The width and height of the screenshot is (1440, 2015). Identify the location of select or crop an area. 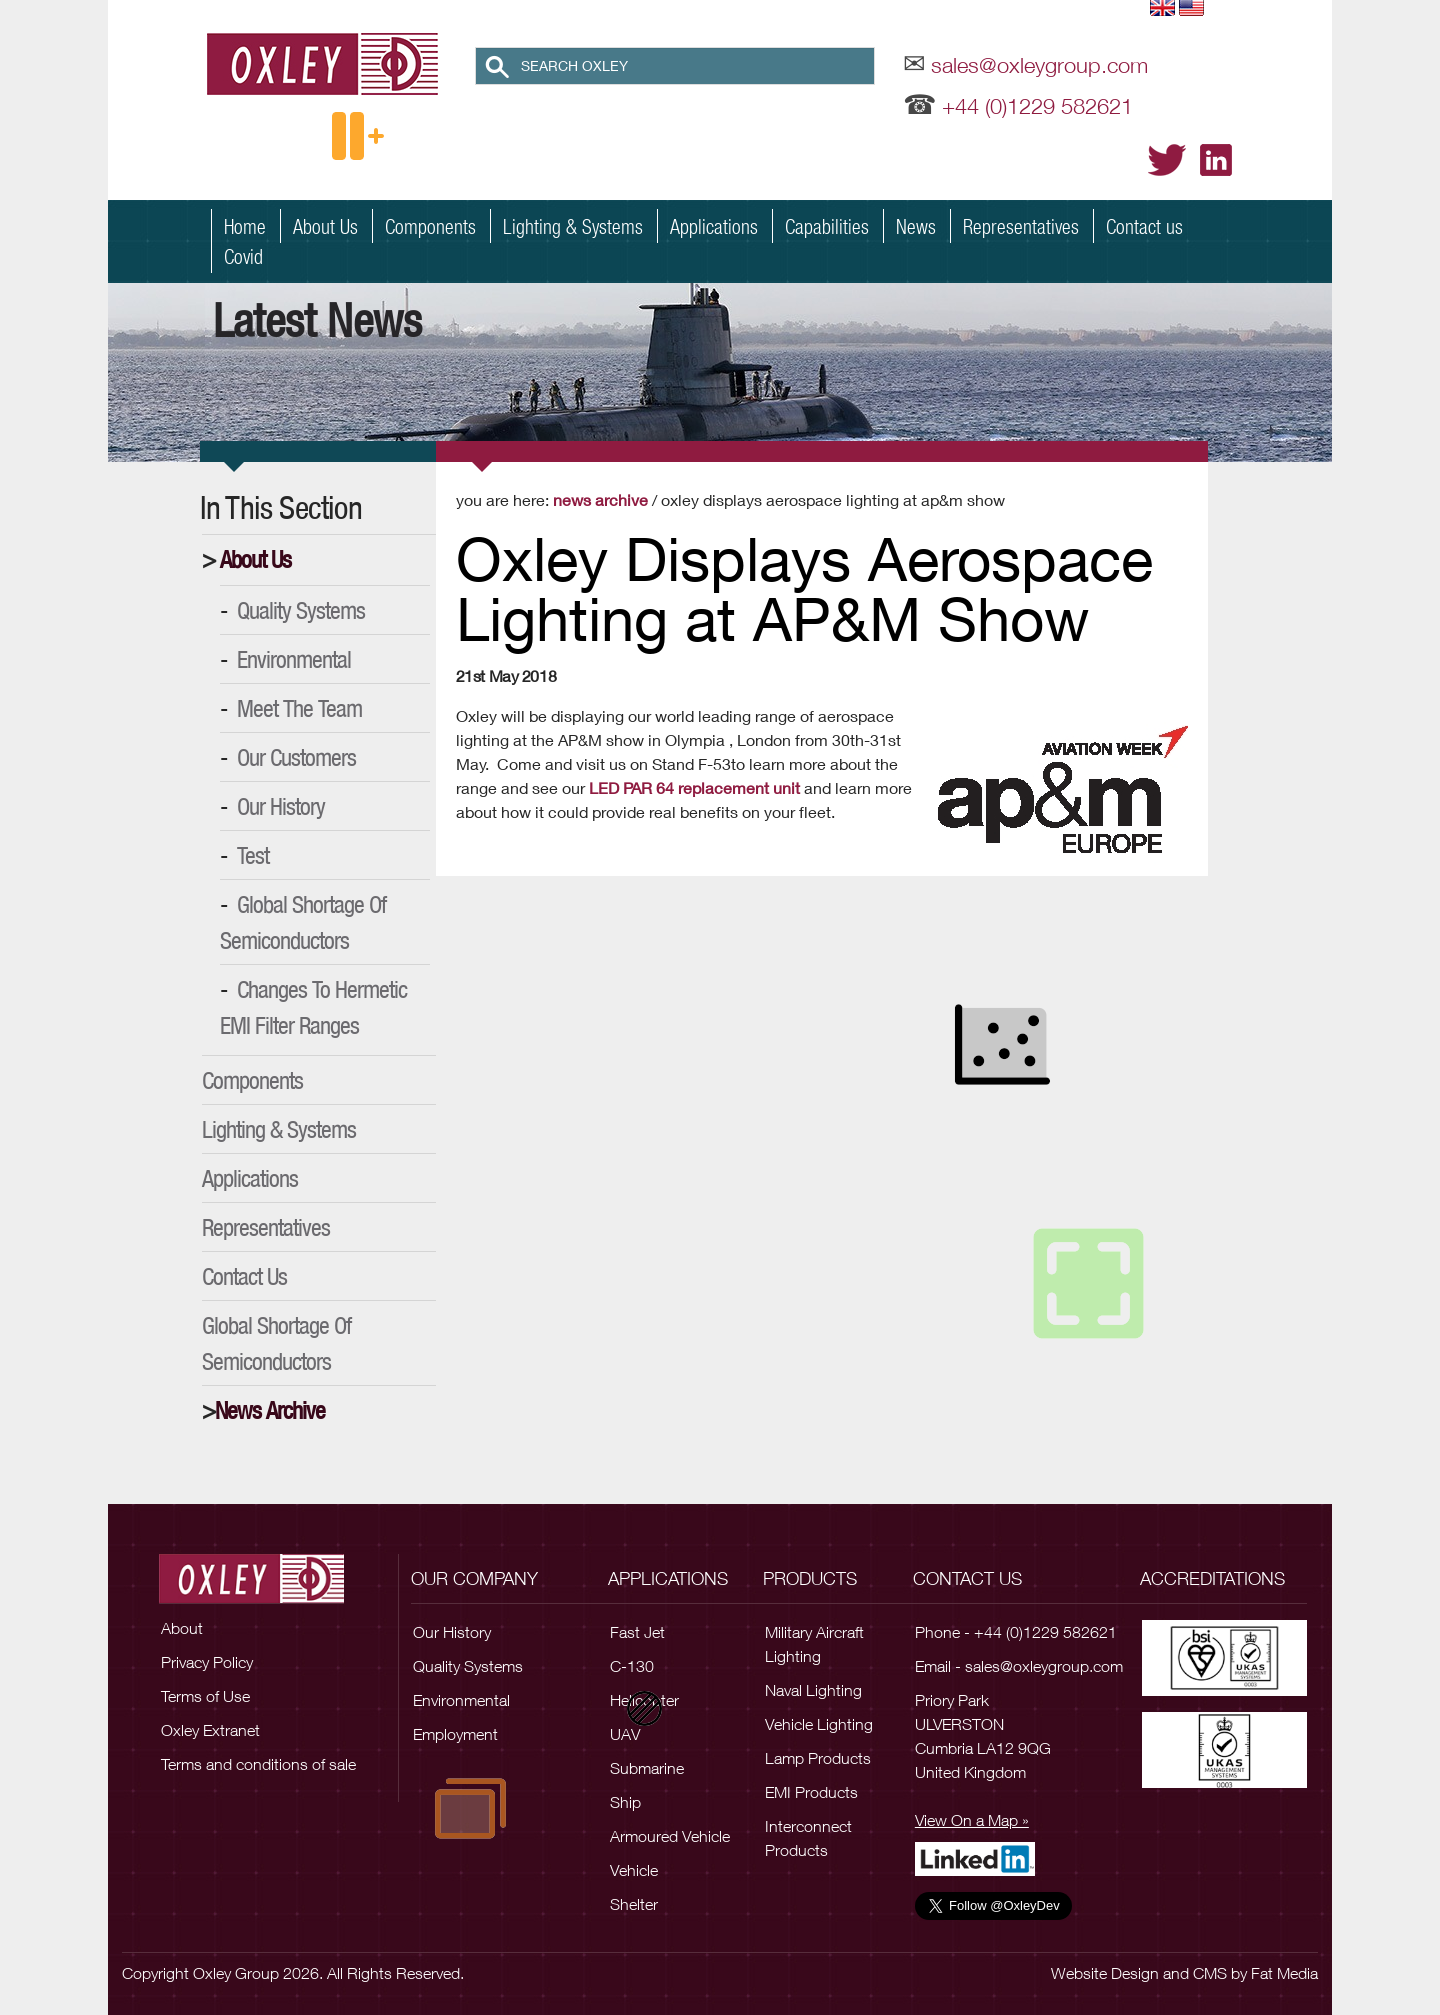
(1088, 1283).